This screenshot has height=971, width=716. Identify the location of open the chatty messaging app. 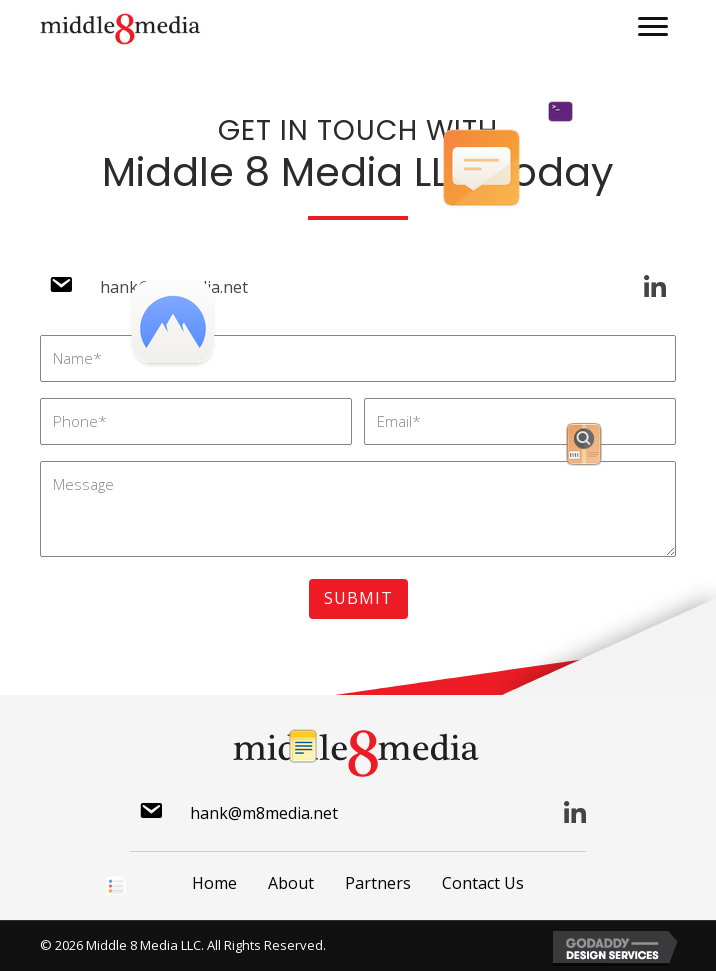
(481, 167).